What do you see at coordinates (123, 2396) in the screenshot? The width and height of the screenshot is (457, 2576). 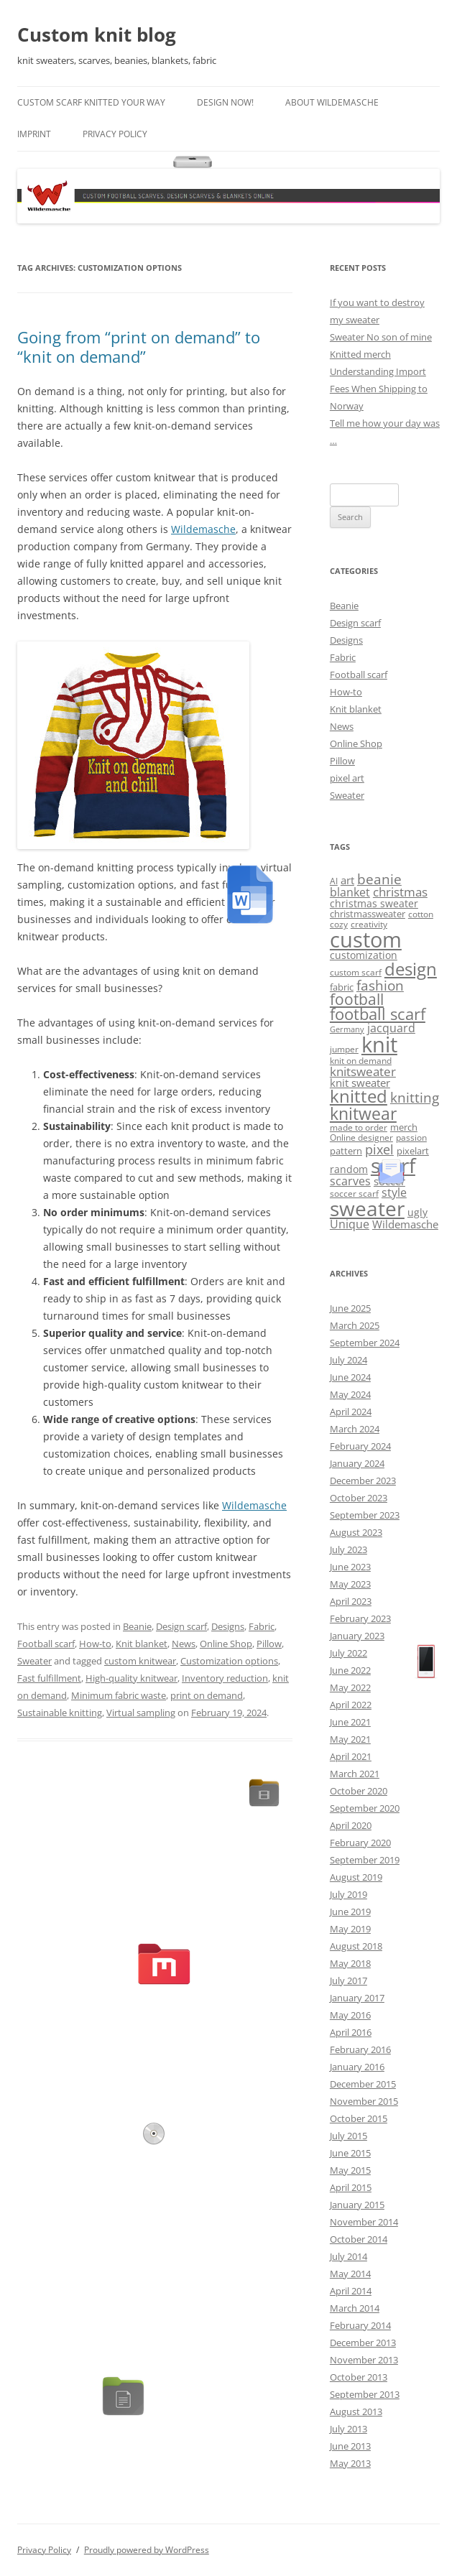 I see `open your documents folder` at bounding box center [123, 2396].